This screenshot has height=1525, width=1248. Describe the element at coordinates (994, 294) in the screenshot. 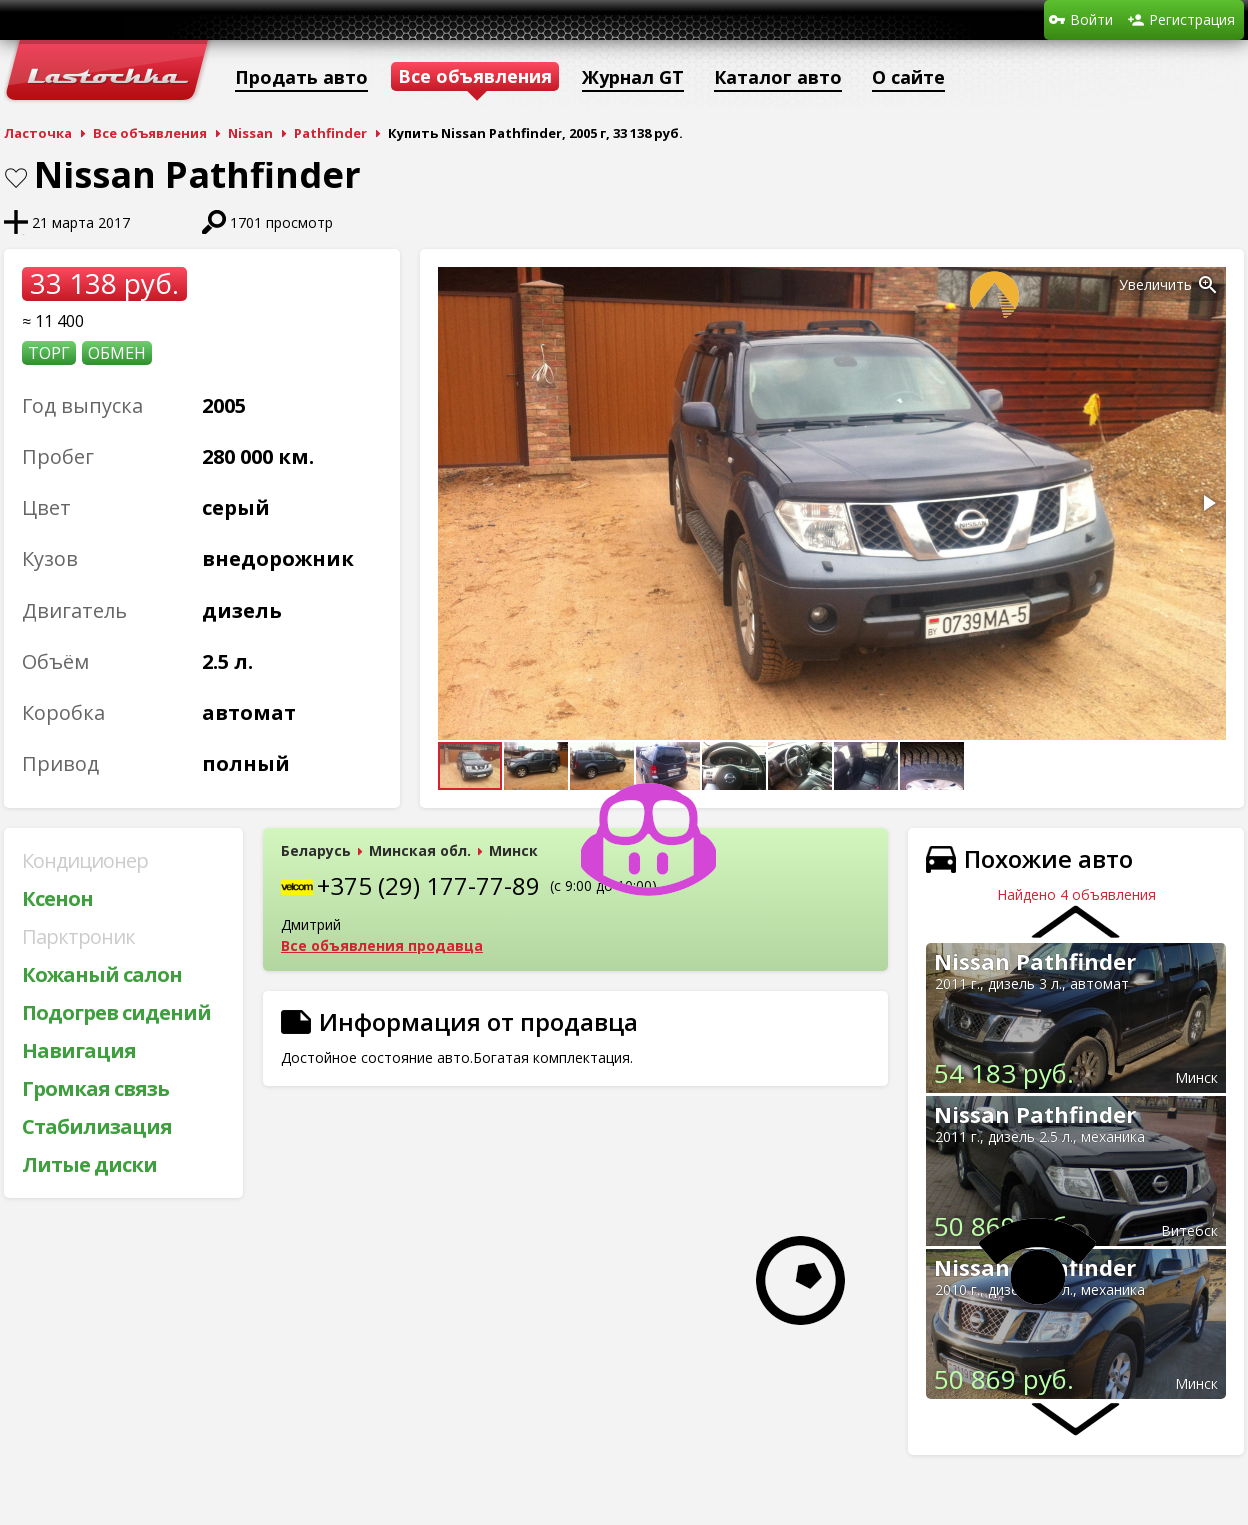

I see `link to Codeberg repository` at that location.